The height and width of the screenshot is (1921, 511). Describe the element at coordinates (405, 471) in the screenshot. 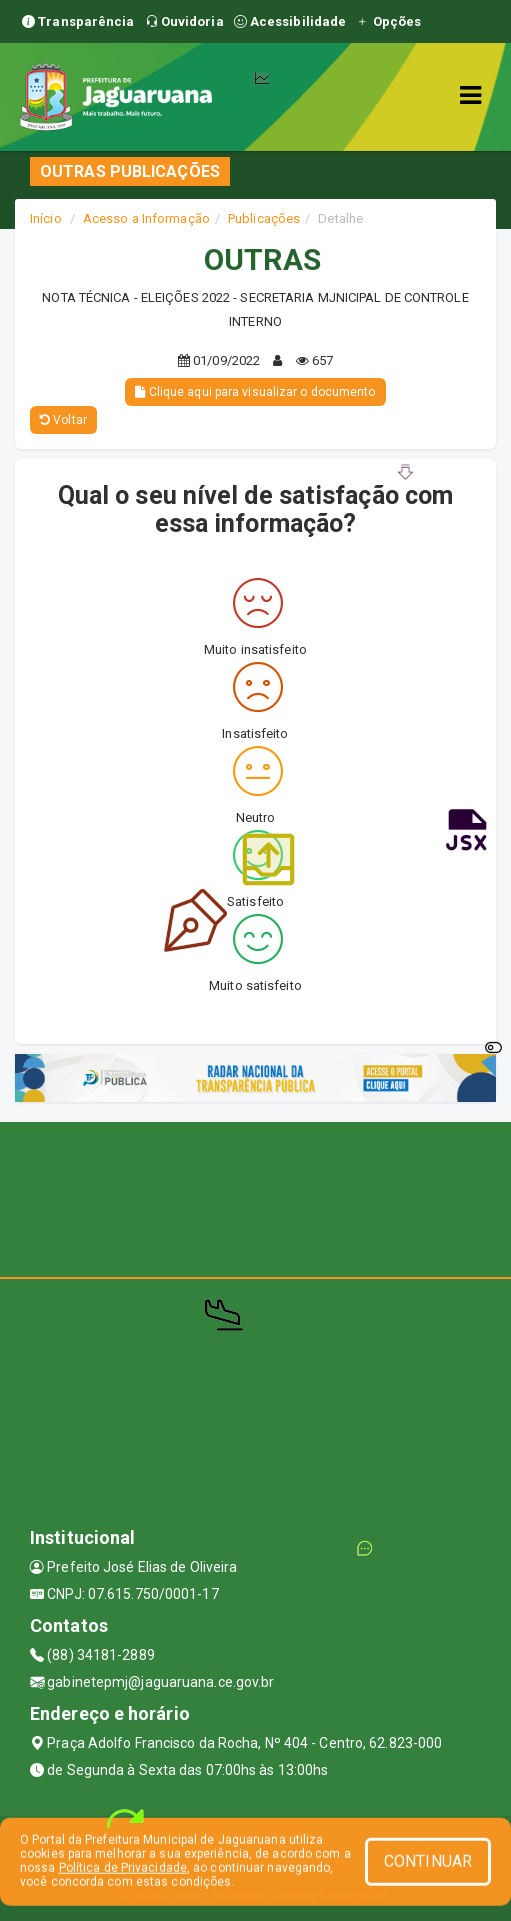

I see `download file or content` at that location.